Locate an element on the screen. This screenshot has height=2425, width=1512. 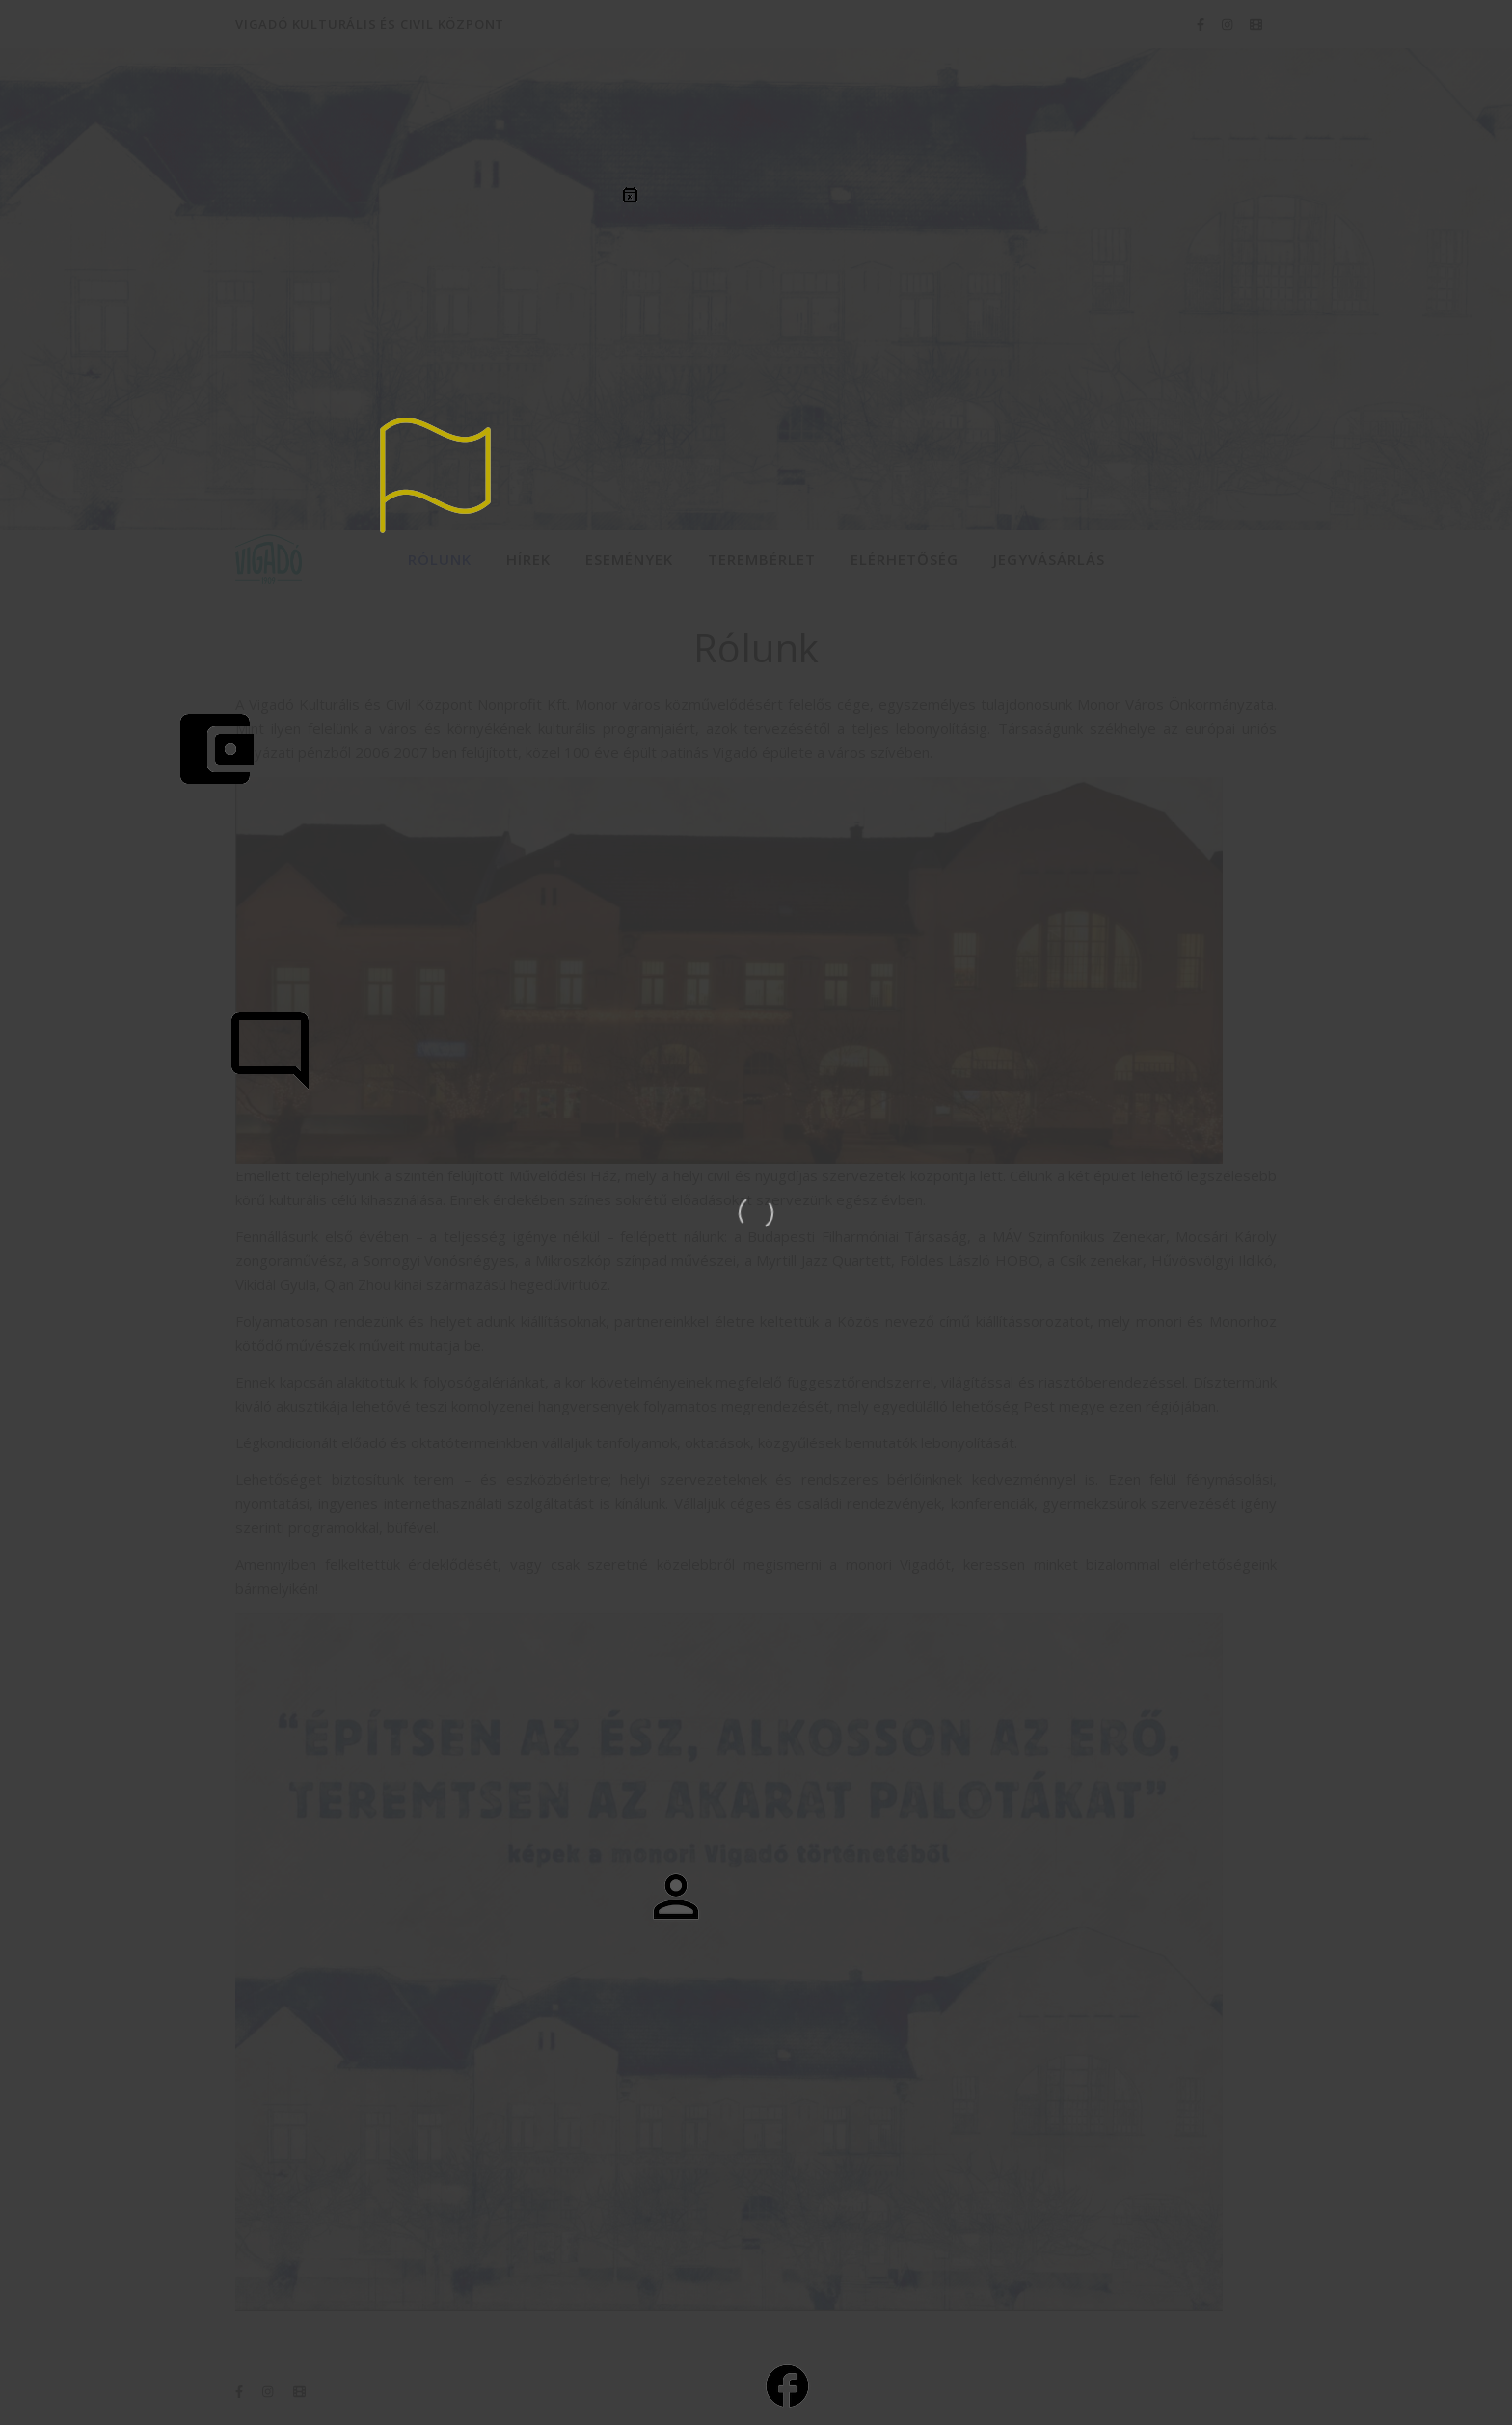
flag or bookmark this item is located at coordinates (430, 472).